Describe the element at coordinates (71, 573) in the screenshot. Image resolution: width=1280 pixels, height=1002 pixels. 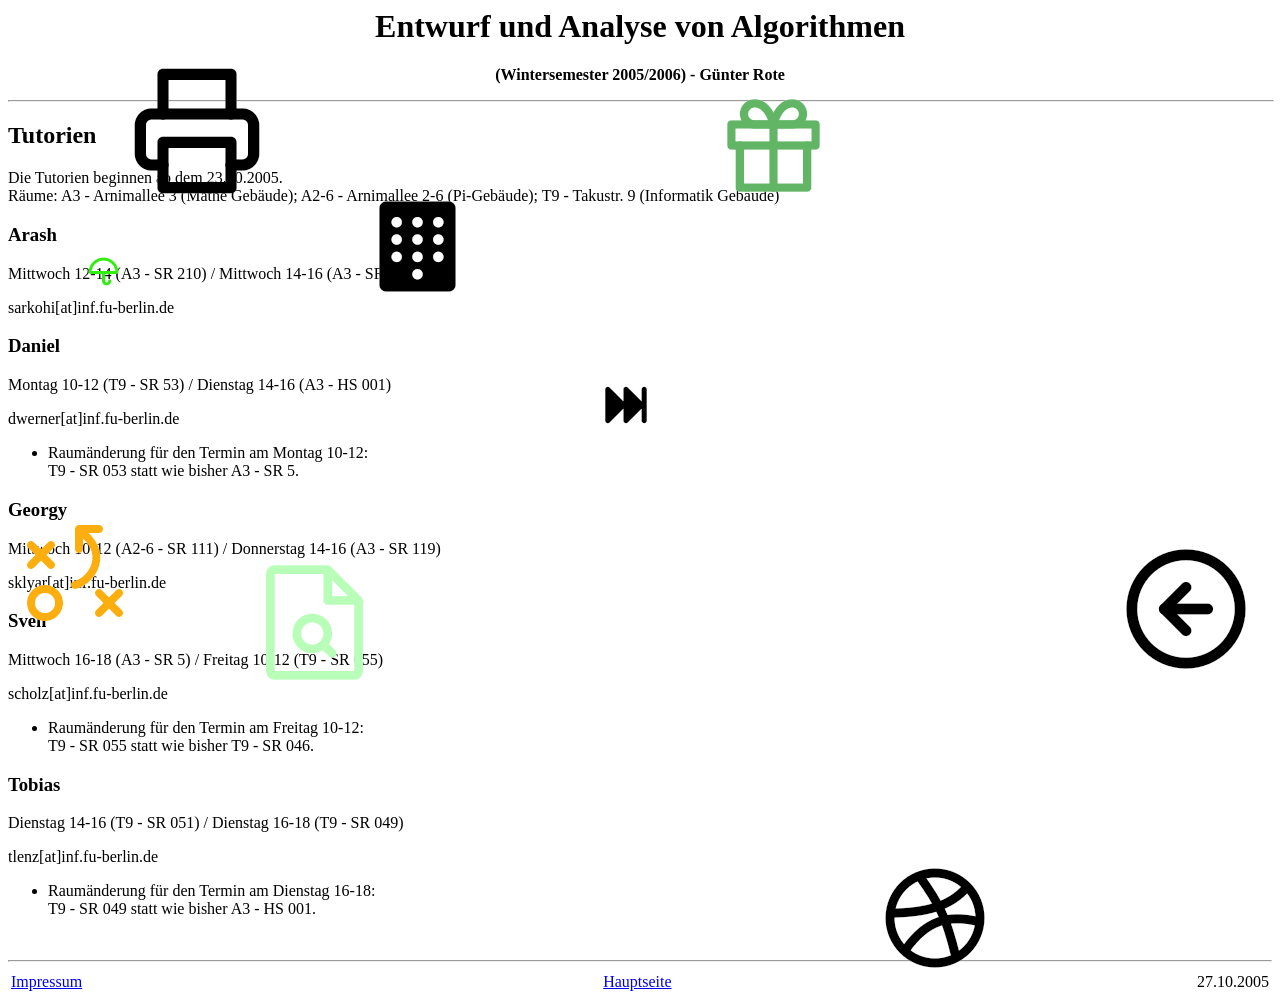
I see `view game plan or strategy options` at that location.